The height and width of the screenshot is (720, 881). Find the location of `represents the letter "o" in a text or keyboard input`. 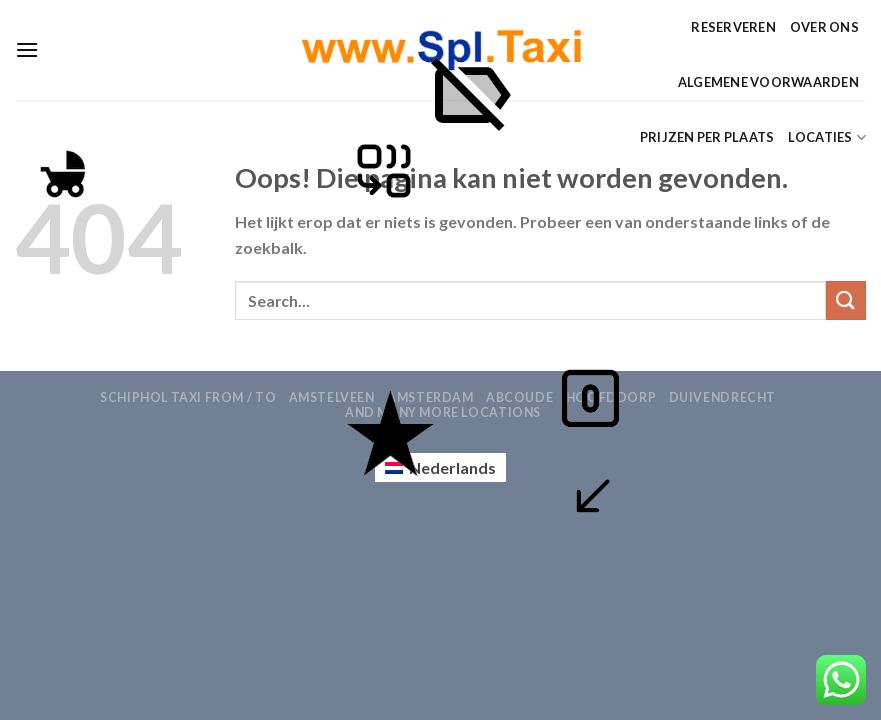

represents the letter "o" in a text or keyboard input is located at coordinates (590, 398).